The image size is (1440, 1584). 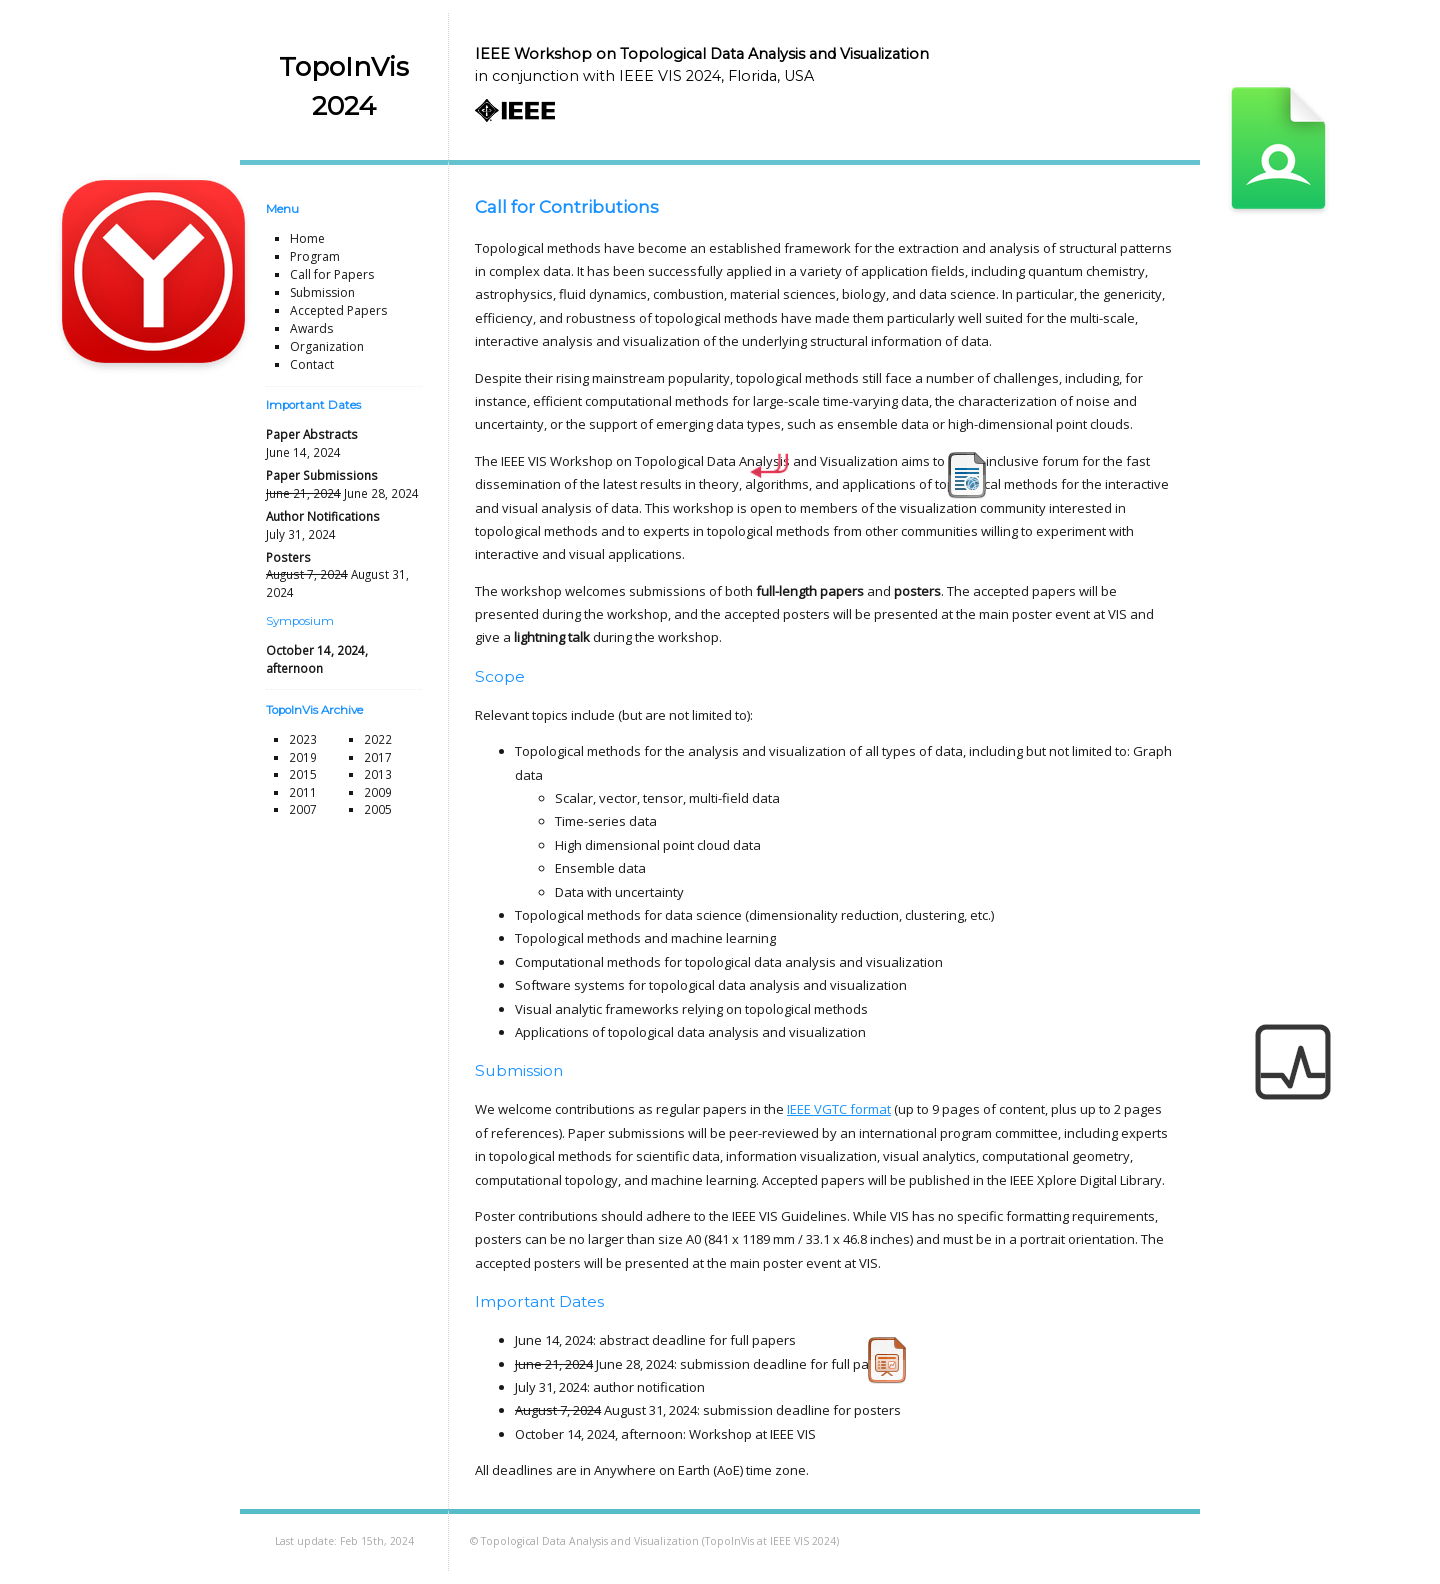 What do you see at coordinates (967, 475) in the screenshot?
I see `libreoffice web document file type` at bounding box center [967, 475].